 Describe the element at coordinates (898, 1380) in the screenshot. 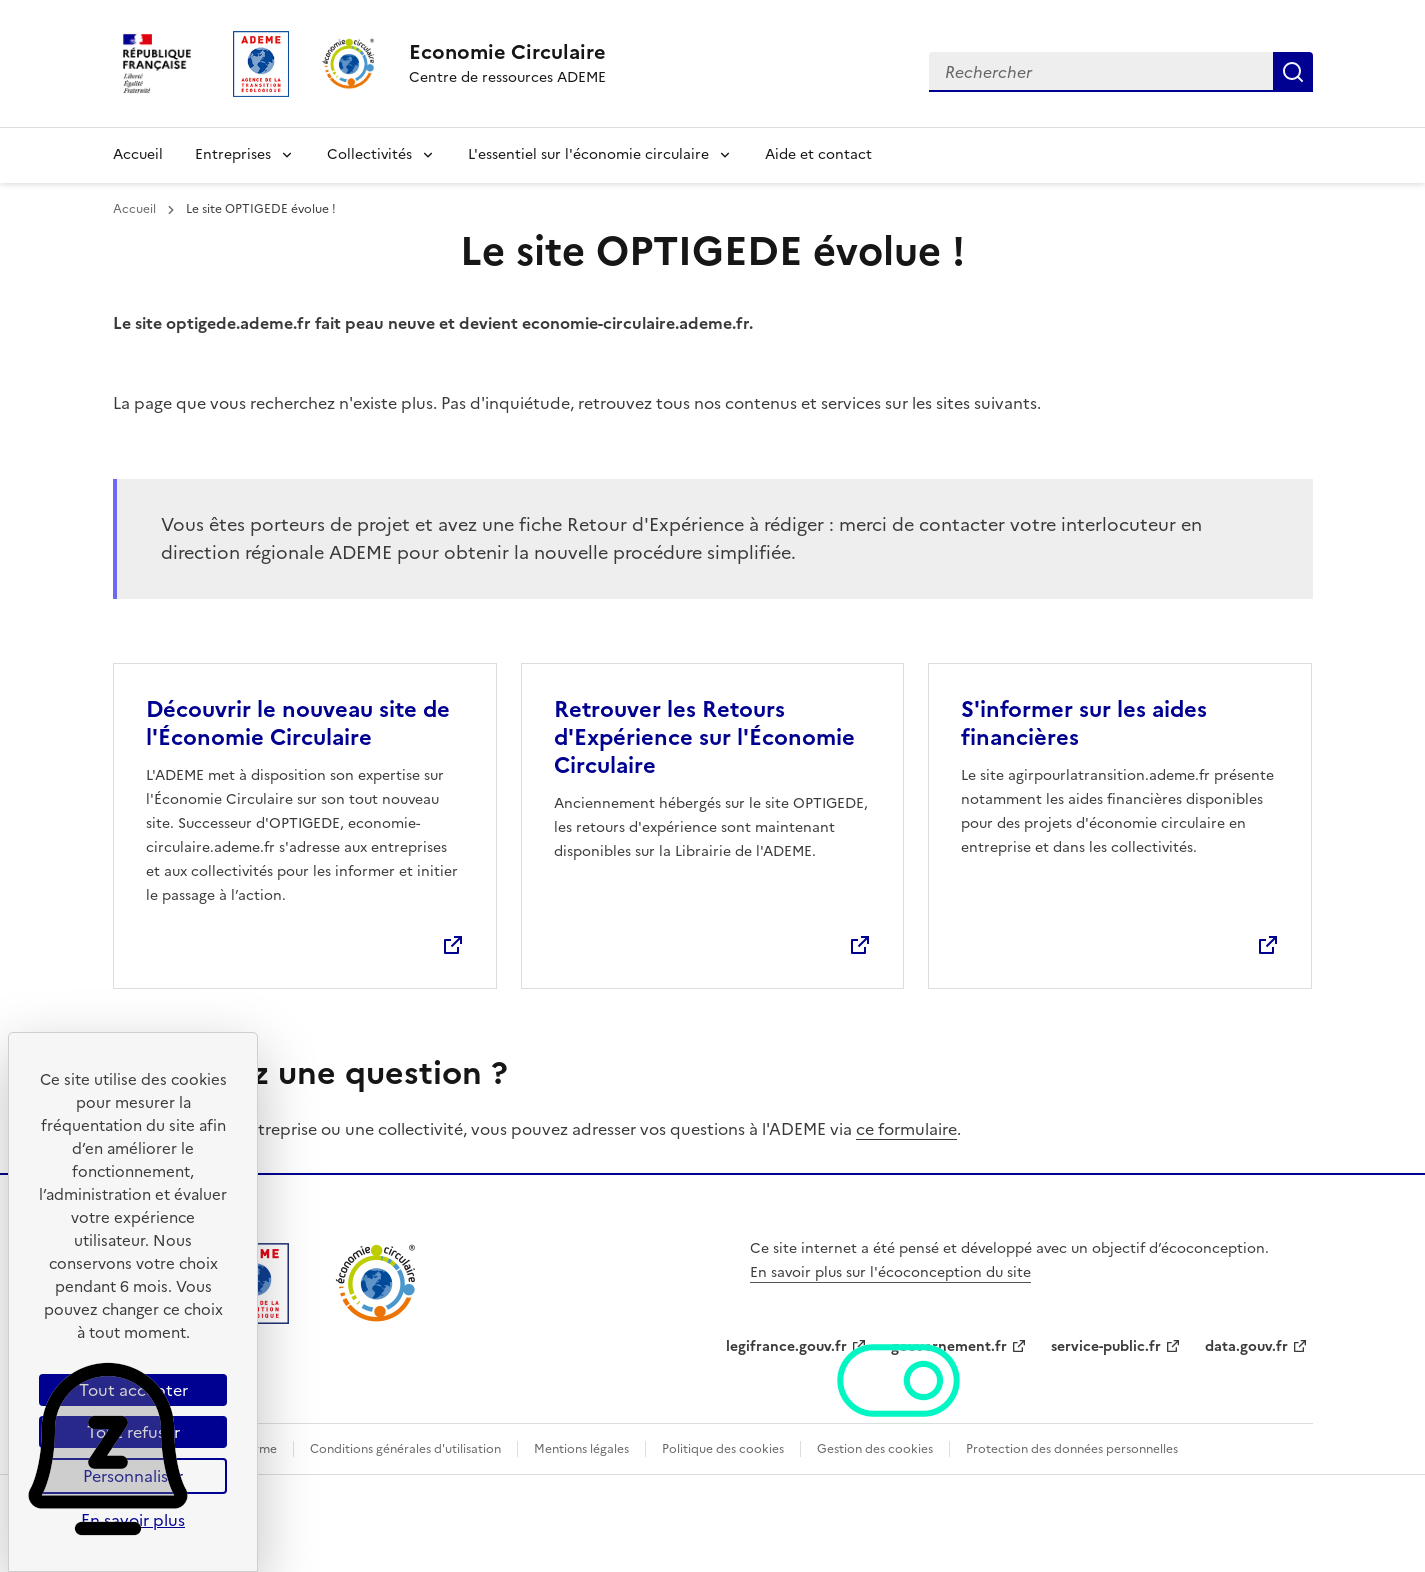

I see `toggle a setting on` at that location.